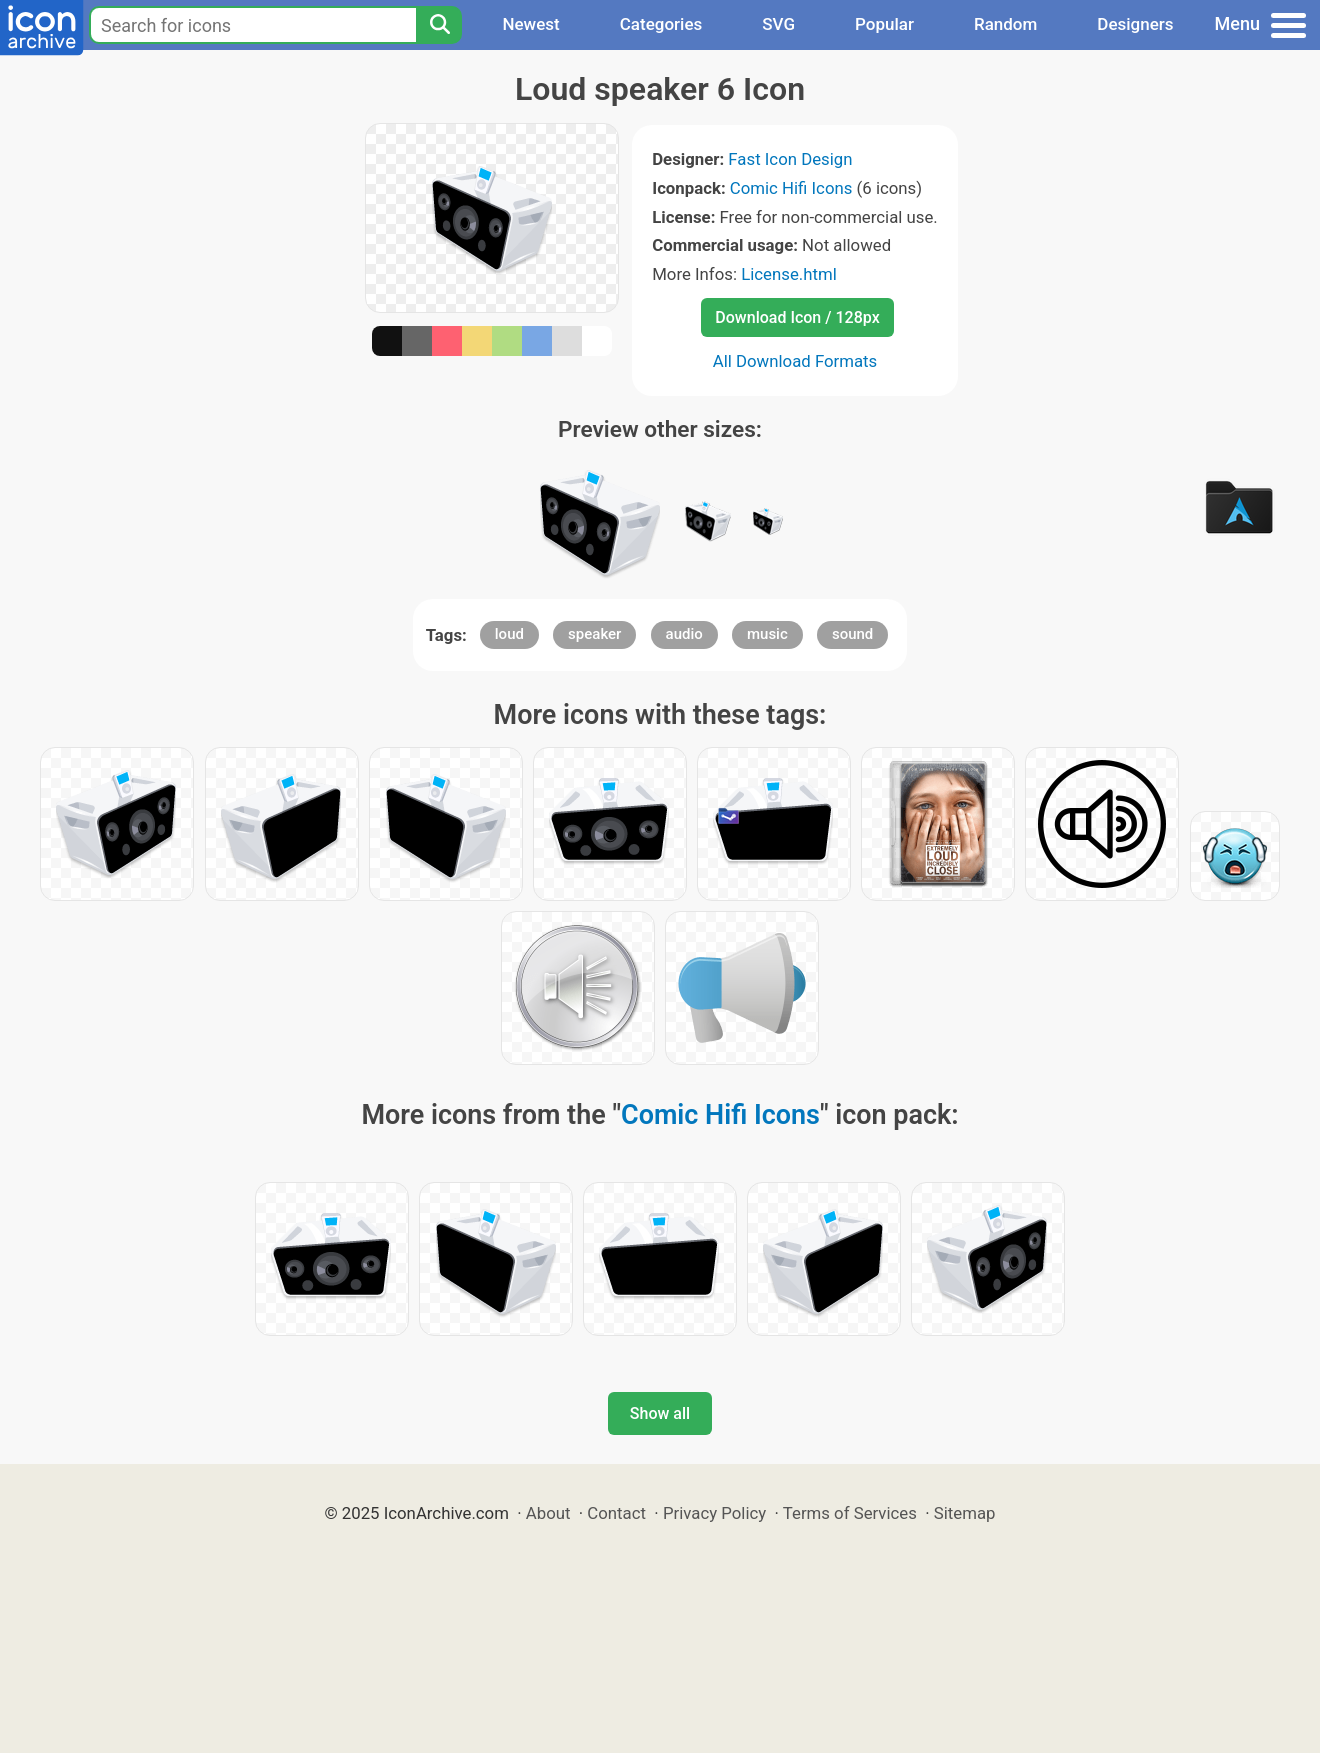 The height and width of the screenshot is (1753, 1320). Describe the element at coordinates (728, 816) in the screenshot. I see `open your steam games folder` at that location.